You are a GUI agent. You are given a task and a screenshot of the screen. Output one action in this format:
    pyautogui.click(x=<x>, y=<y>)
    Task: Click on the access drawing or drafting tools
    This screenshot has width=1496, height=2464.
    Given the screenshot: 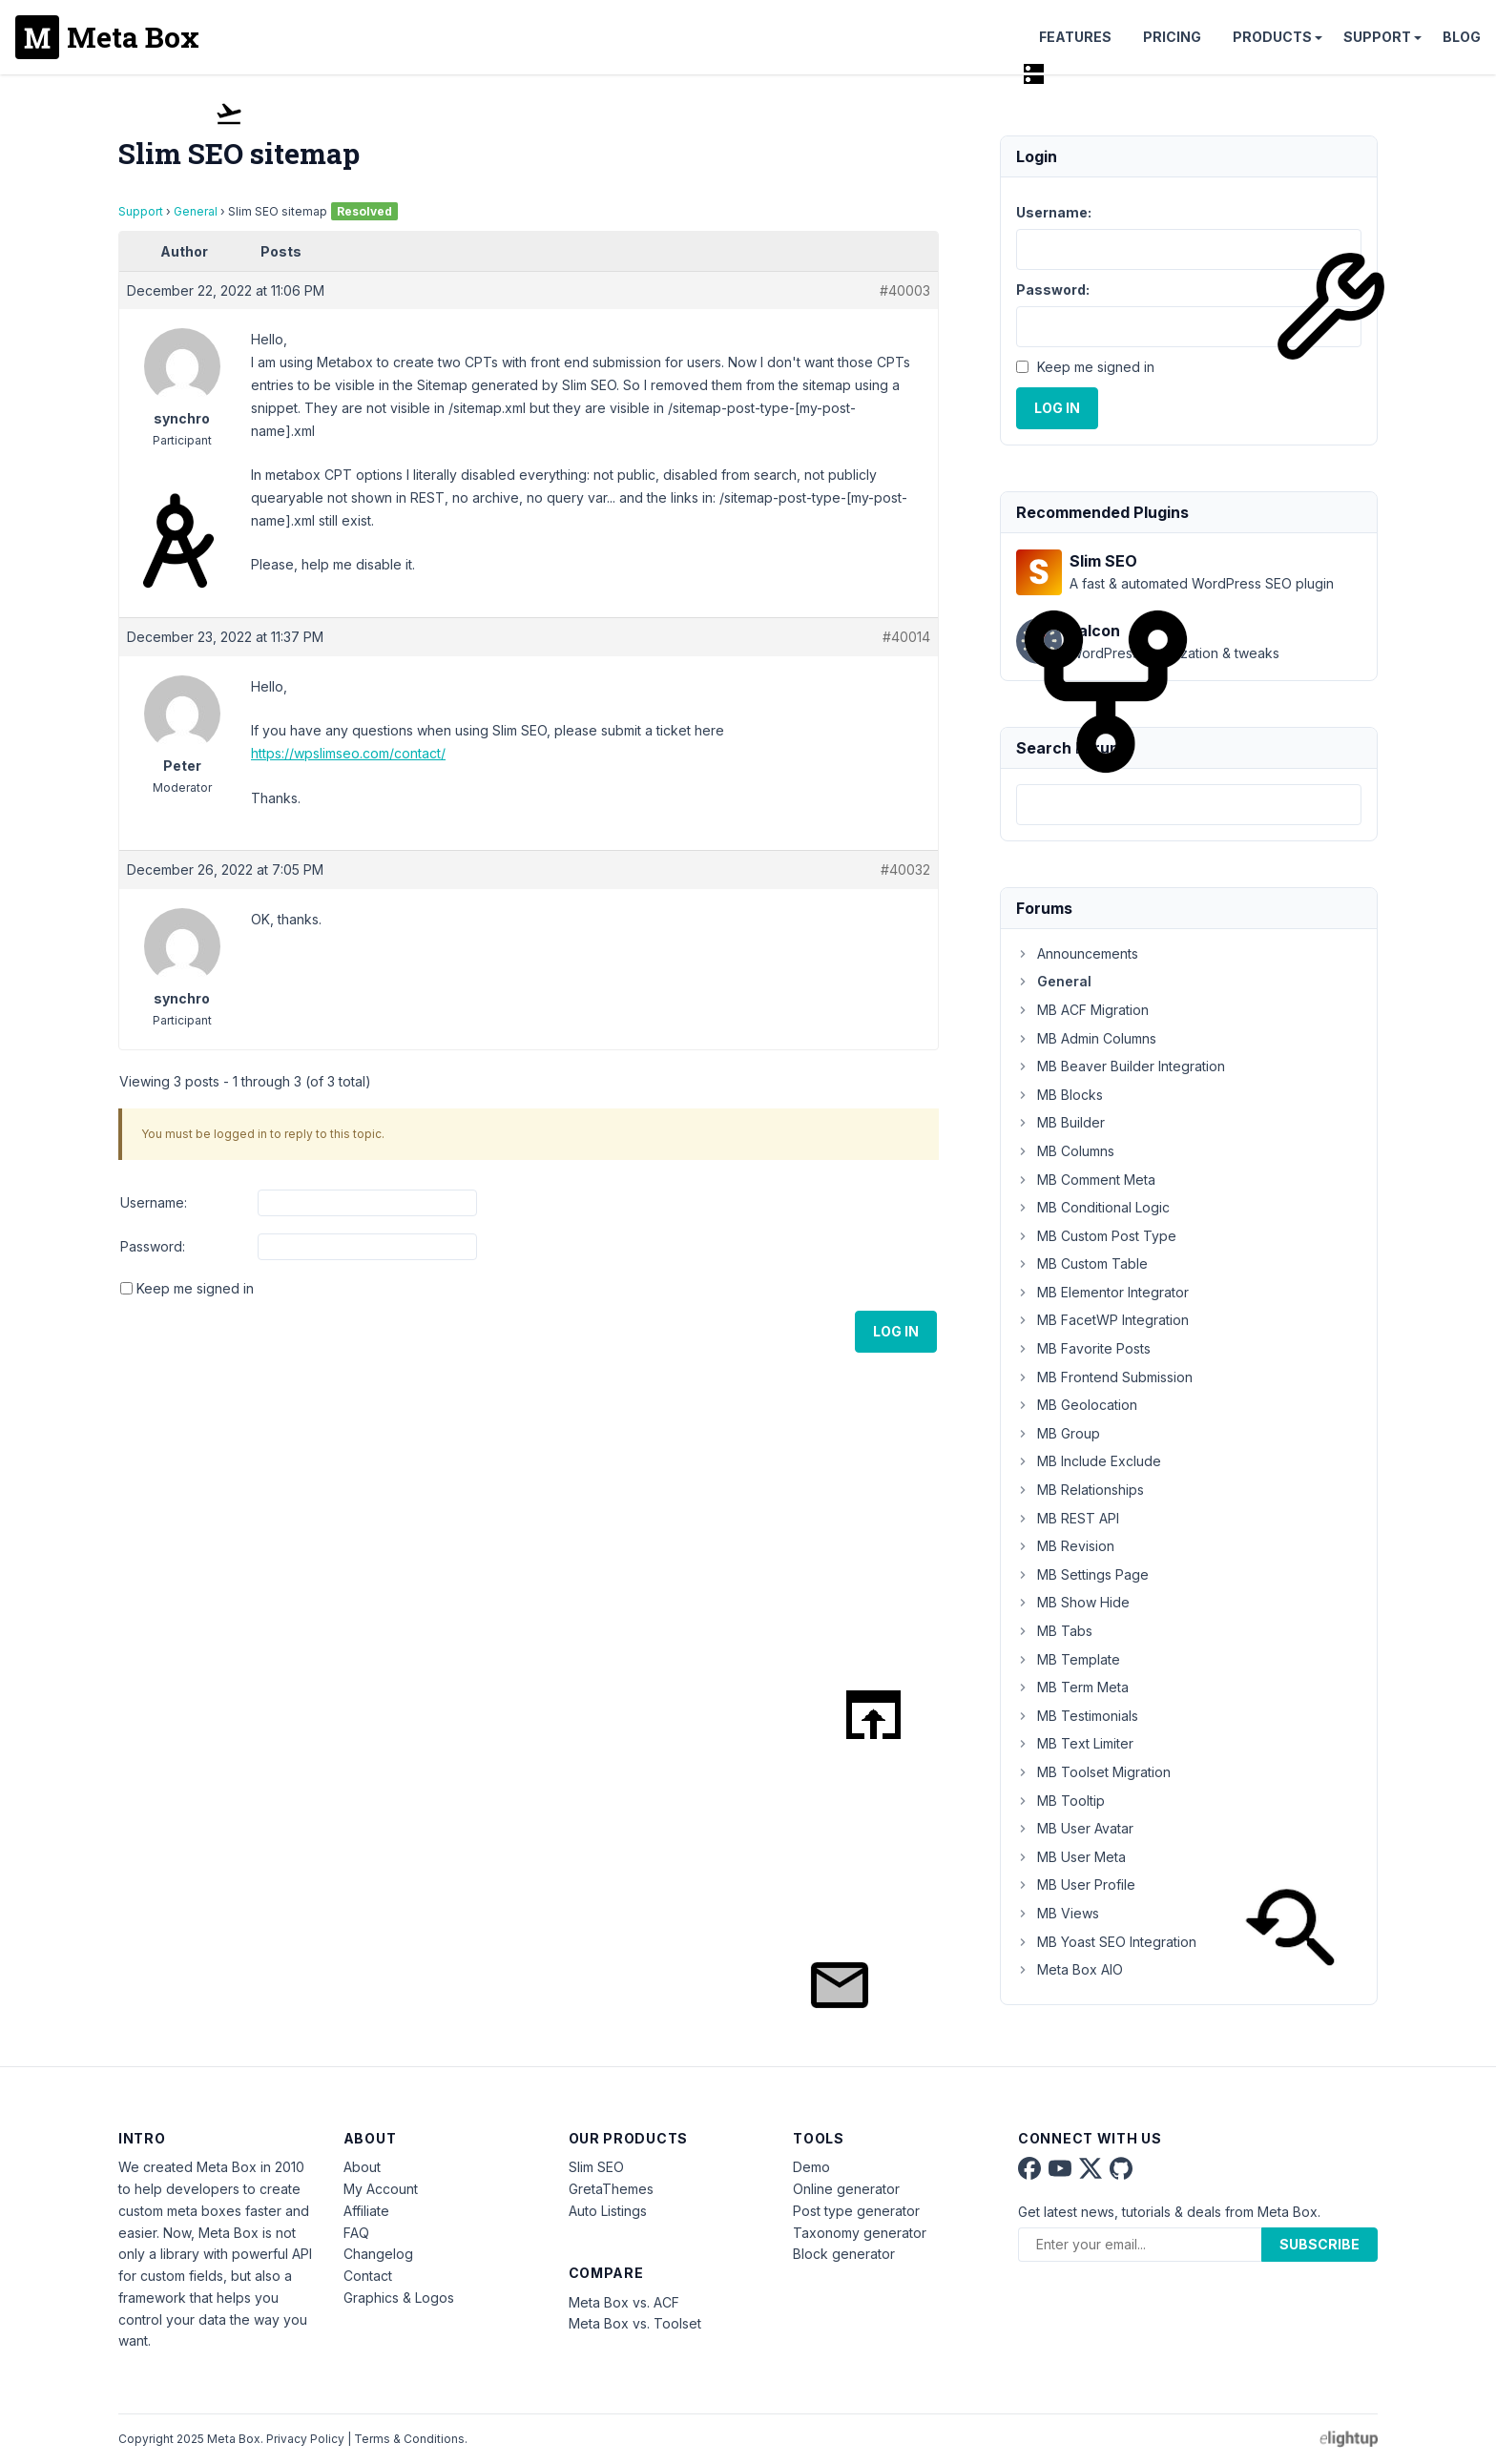 What is the action you would take?
    pyautogui.click(x=175, y=542)
    